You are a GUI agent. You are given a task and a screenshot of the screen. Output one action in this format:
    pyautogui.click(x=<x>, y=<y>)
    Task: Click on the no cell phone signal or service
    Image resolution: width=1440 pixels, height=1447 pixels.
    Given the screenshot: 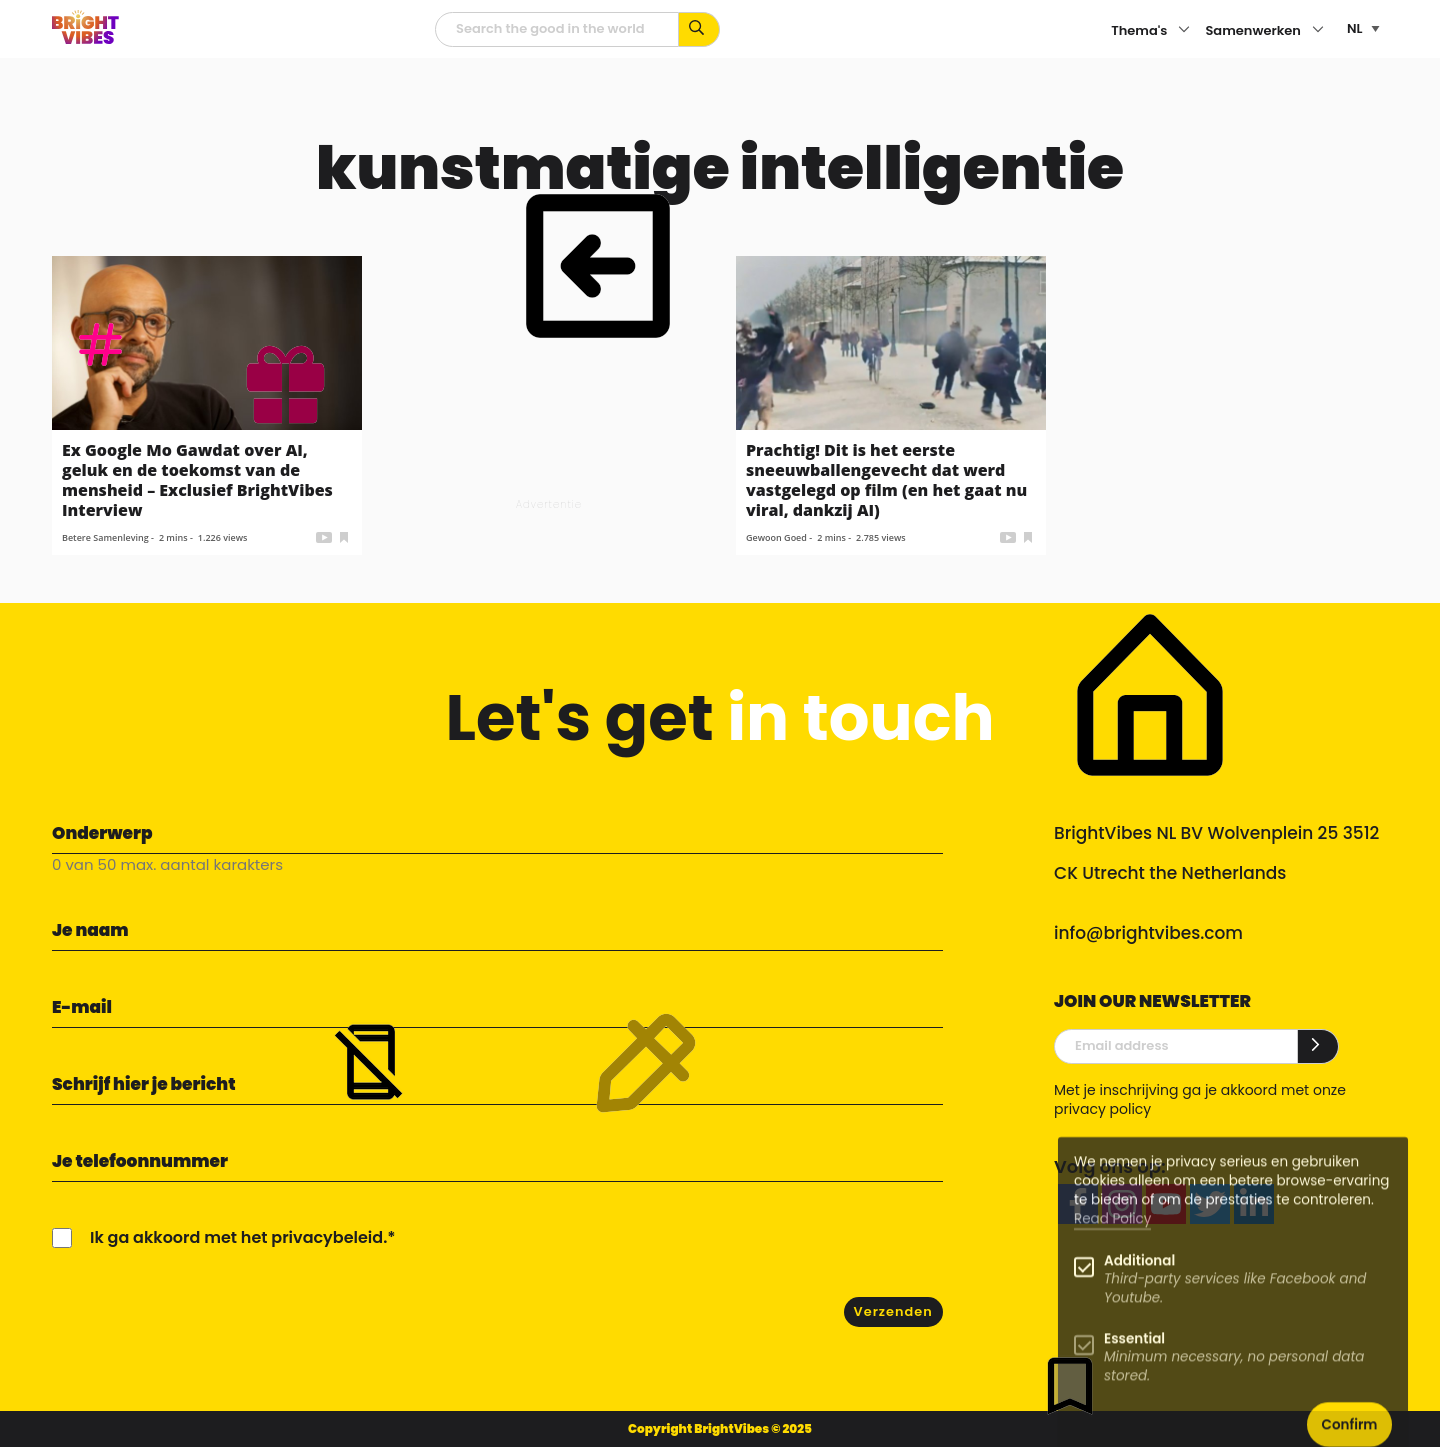 What is the action you would take?
    pyautogui.click(x=371, y=1062)
    